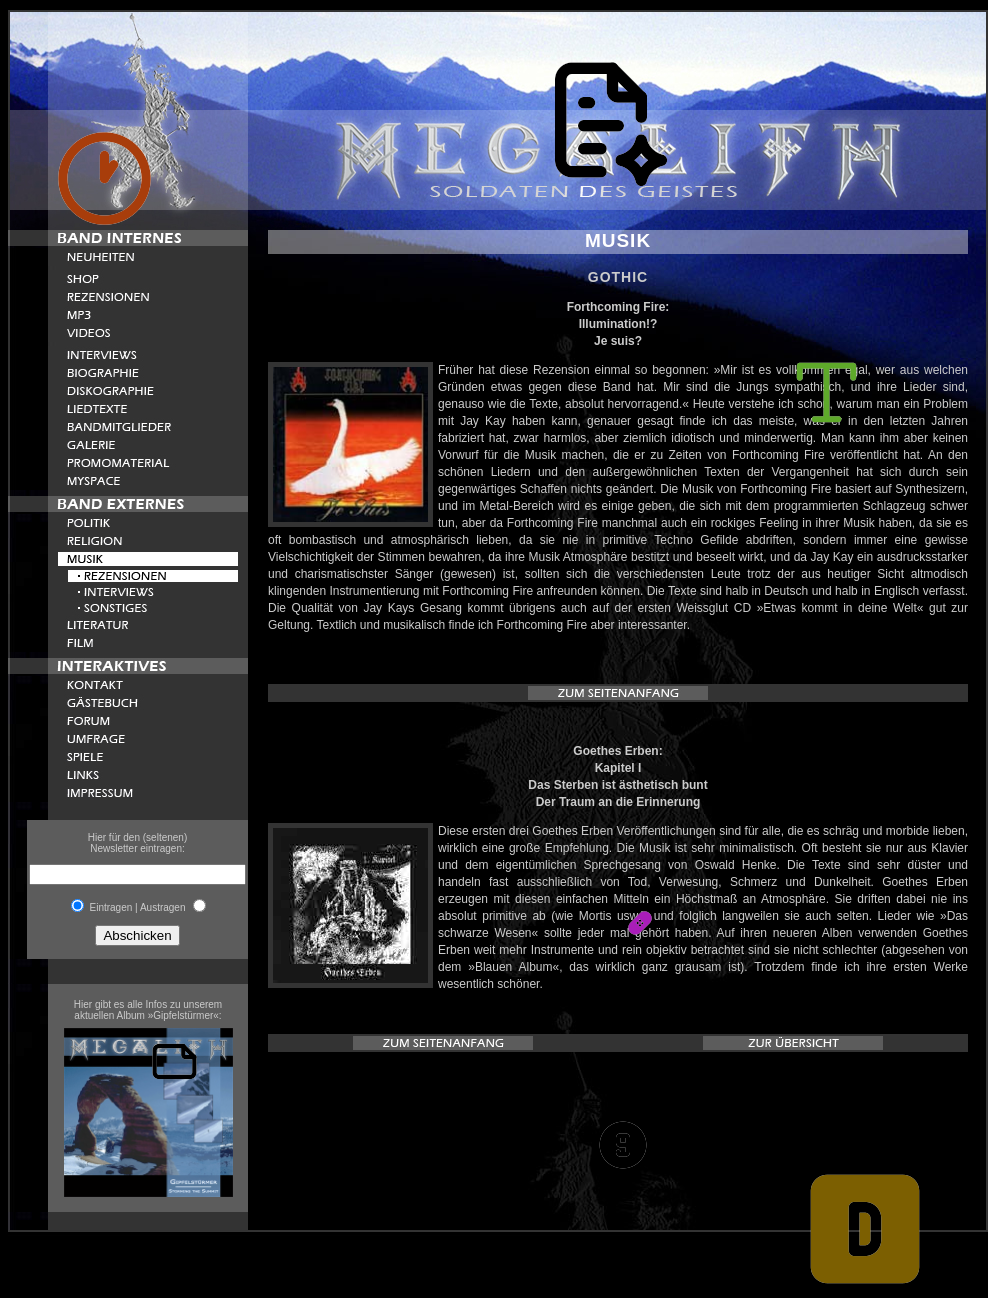 This screenshot has width=988, height=1298. I want to click on indicates item number 9 in a numbered list or sequence, so click(623, 1145).